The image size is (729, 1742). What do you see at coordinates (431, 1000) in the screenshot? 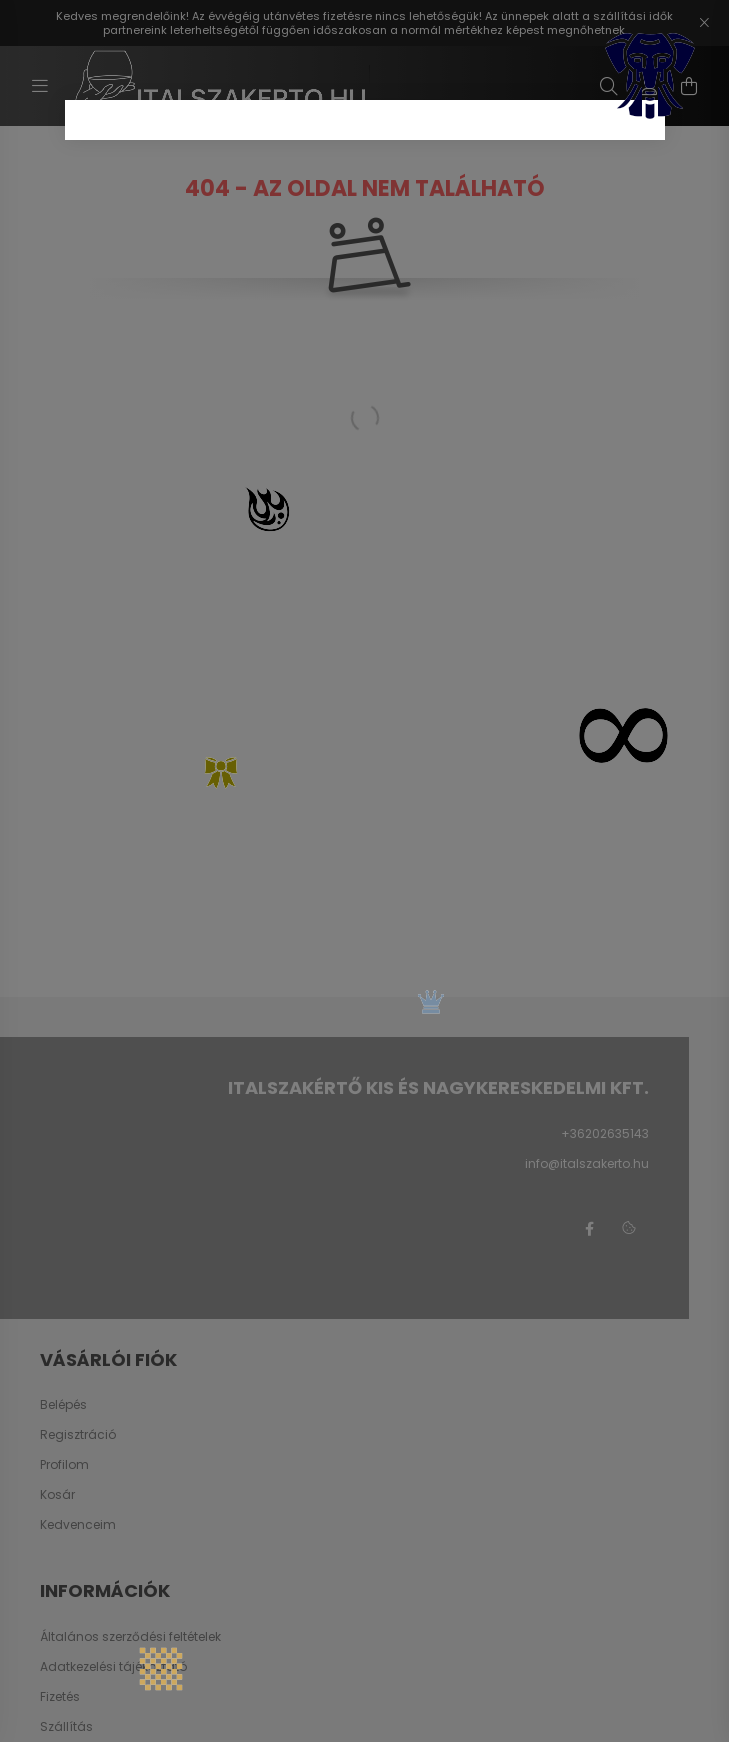
I see `chess queen game piece` at bounding box center [431, 1000].